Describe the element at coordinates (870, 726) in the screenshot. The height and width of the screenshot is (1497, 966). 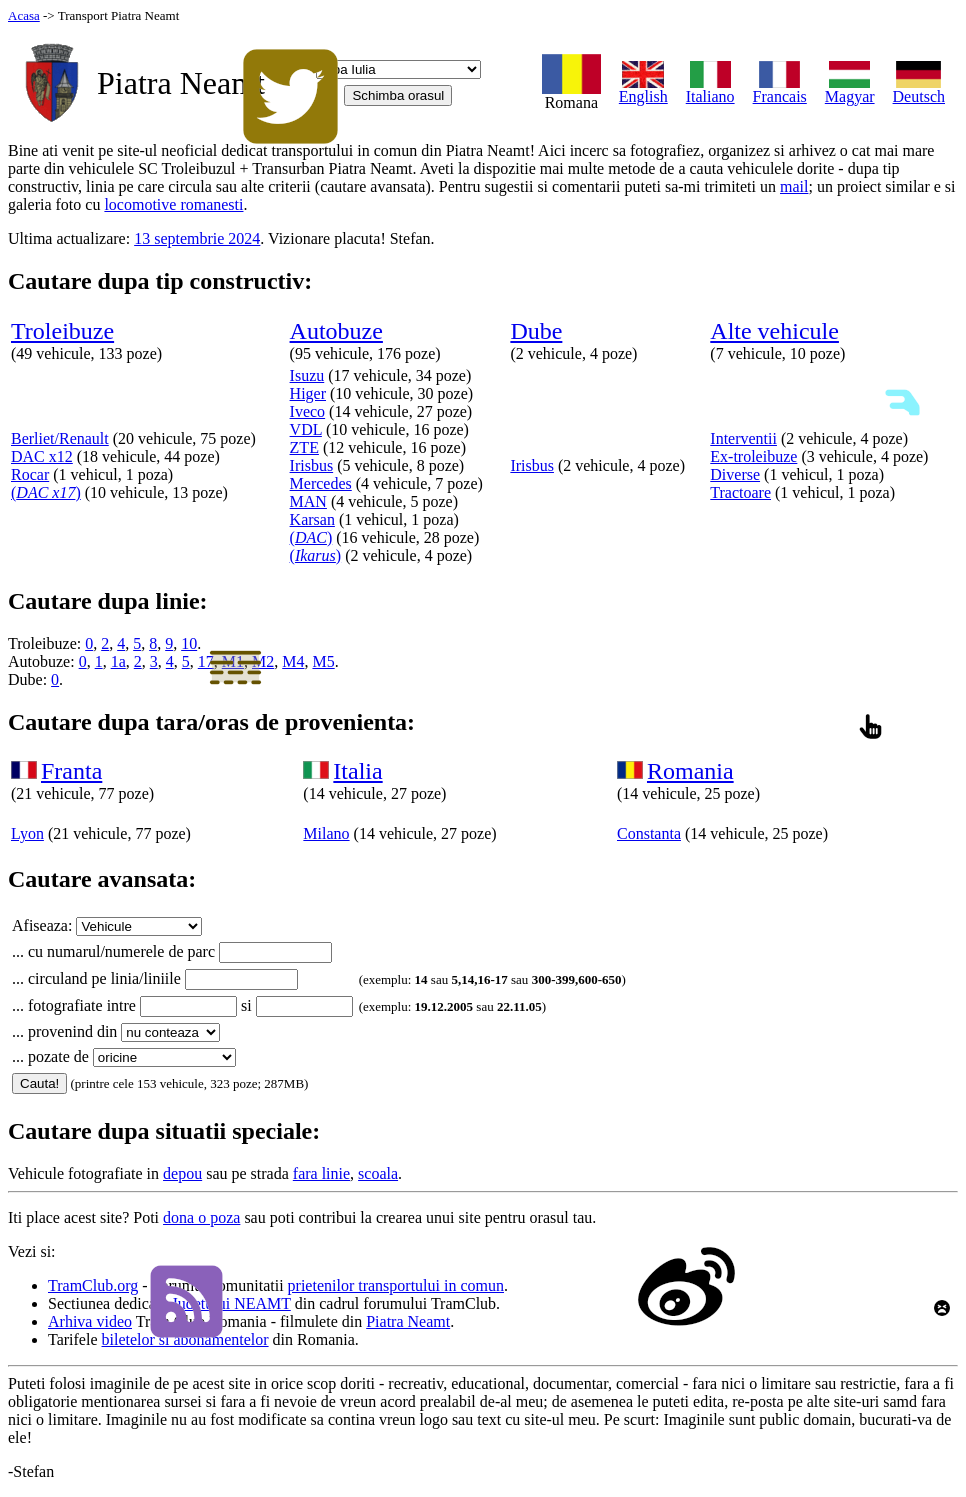
I see `tap or click to select` at that location.